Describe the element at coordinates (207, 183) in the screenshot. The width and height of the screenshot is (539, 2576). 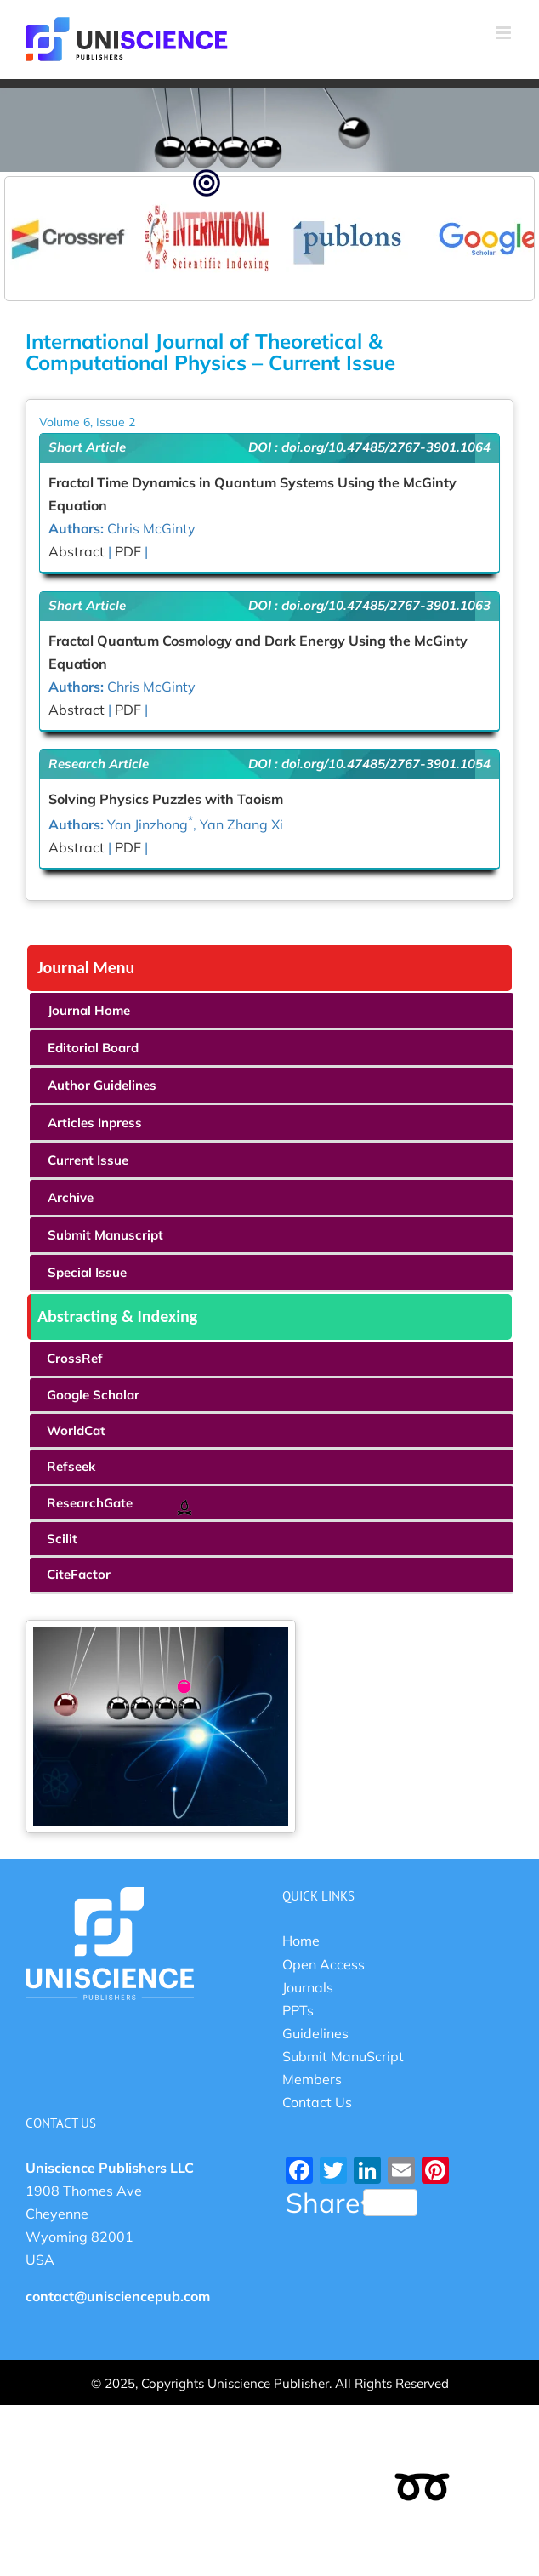
I see `set a goal or target` at that location.